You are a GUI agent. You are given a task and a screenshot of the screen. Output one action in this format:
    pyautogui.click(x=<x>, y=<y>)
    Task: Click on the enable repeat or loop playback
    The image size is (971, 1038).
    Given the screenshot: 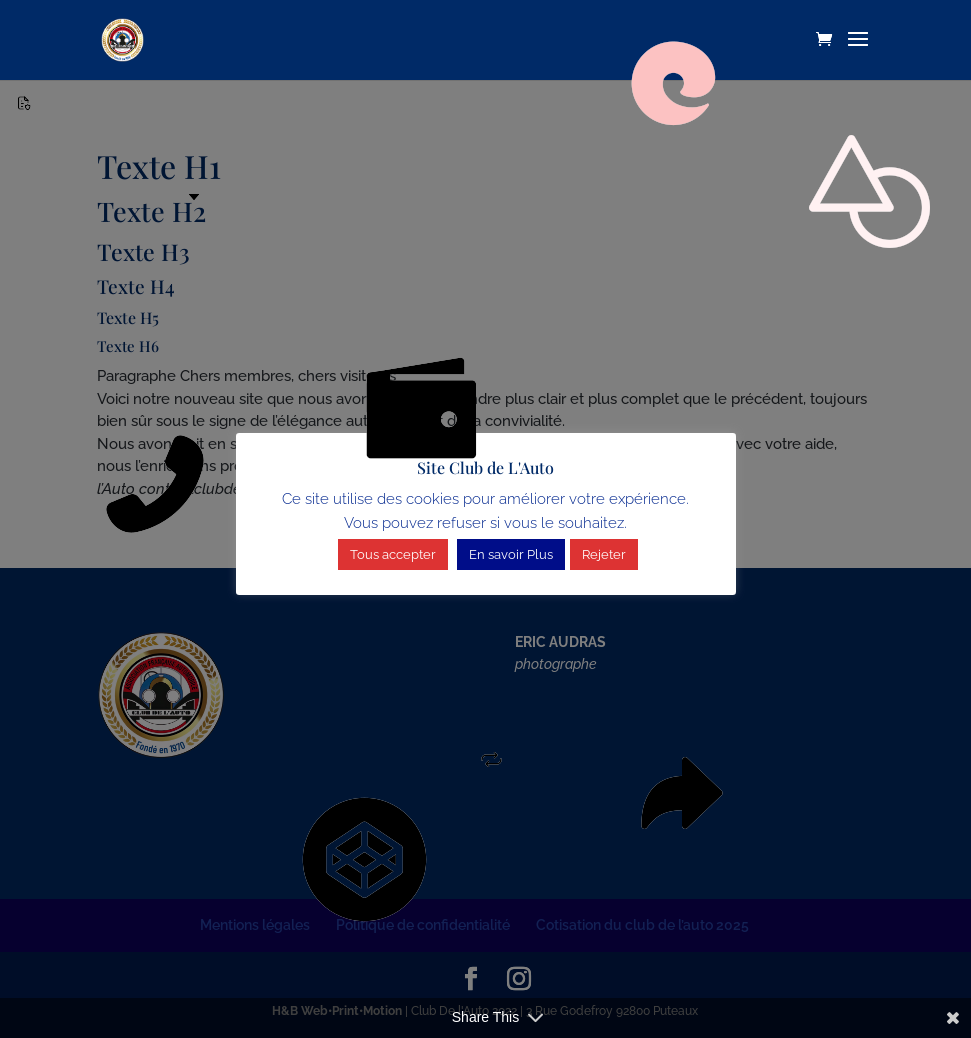 What is the action you would take?
    pyautogui.click(x=491, y=759)
    